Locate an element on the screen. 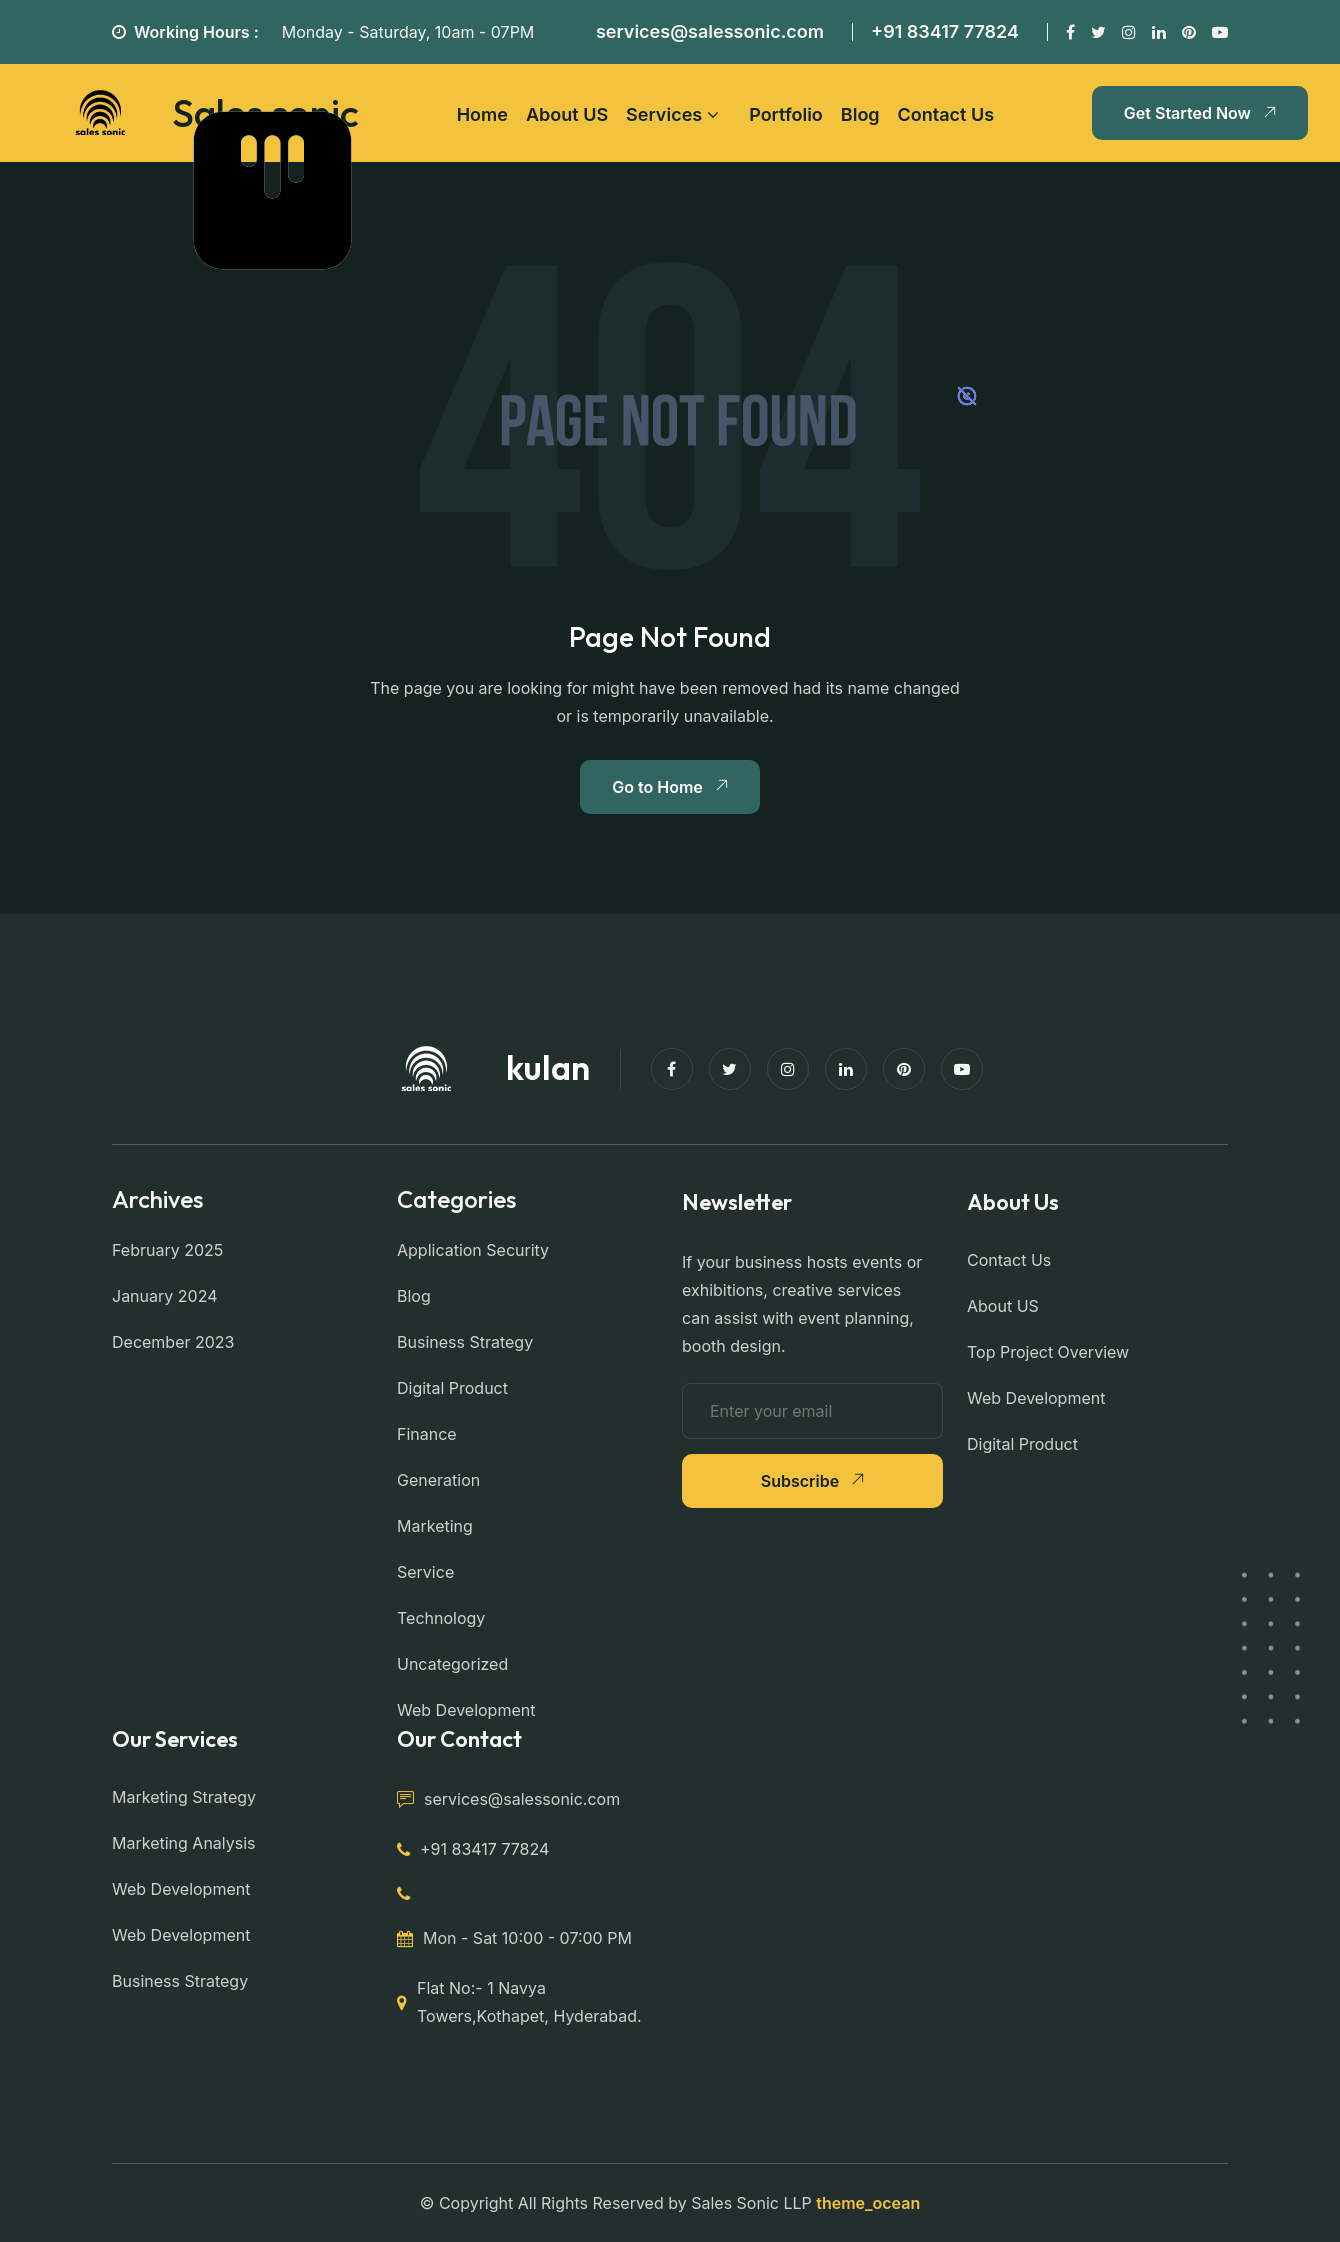  indicates content is not copyrighted is located at coordinates (967, 396).